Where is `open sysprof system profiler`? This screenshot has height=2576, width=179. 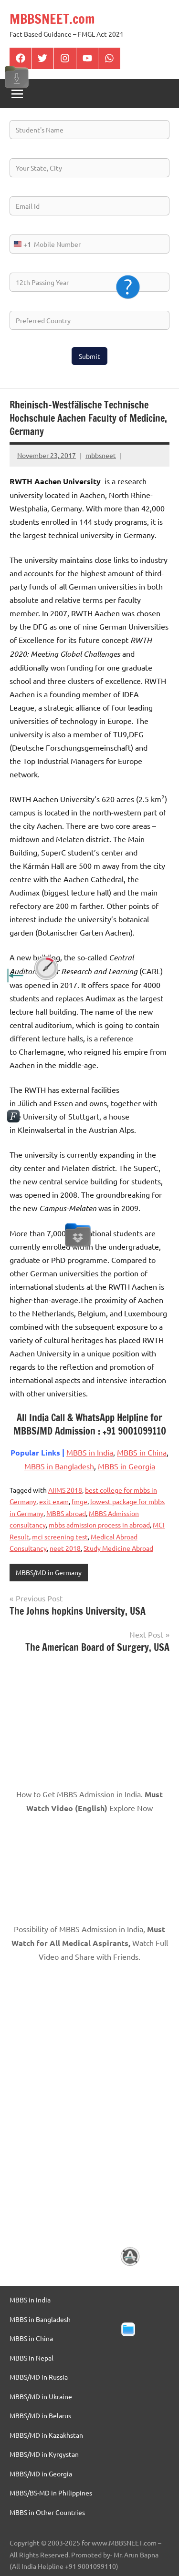
open sysprof system profiler is located at coordinates (46, 968).